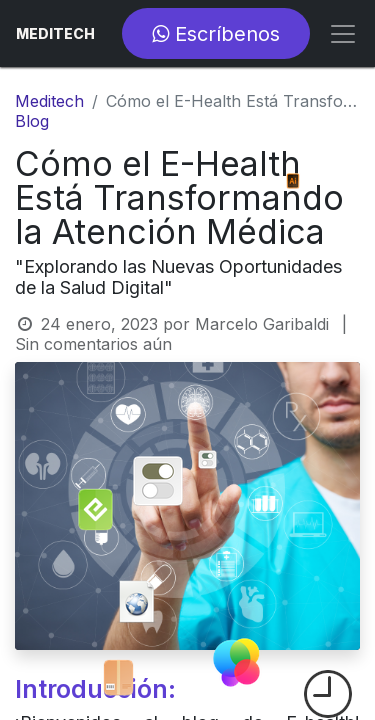 This screenshot has height=720, width=375. What do you see at coordinates (207, 459) in the screenshot?
I see `open unity tweak tool settings` at bounding box center [207, 459].